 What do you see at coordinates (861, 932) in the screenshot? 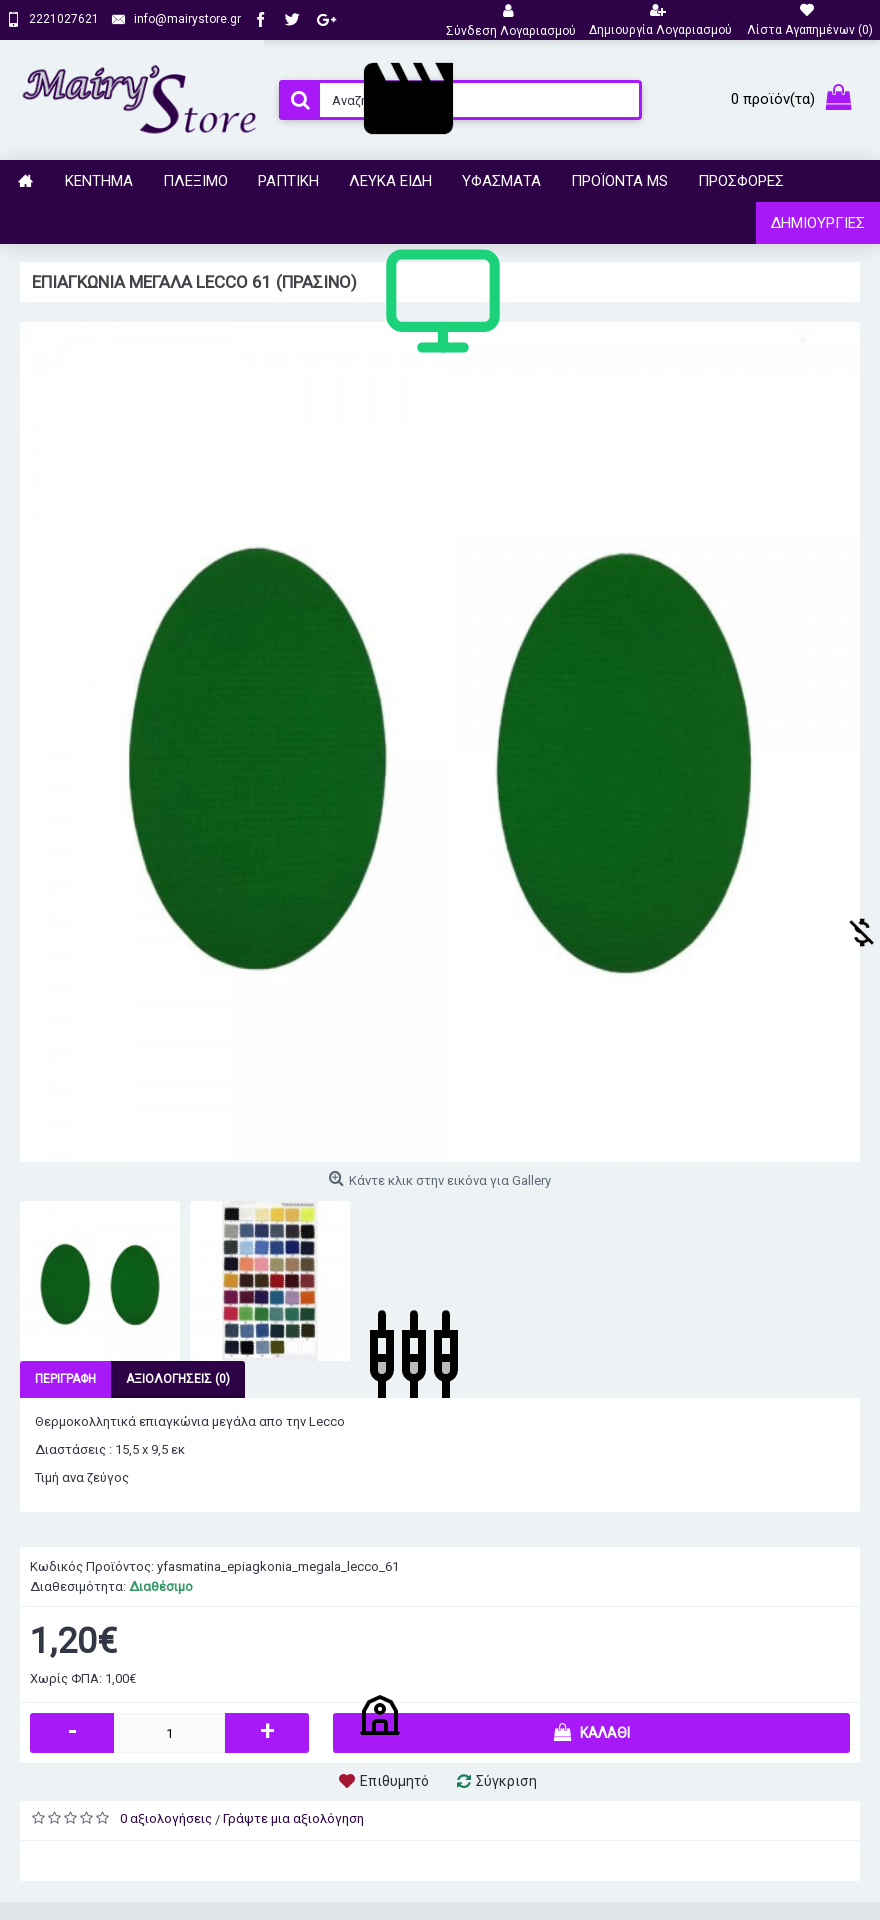
I see `indicates no cost or free item` at bounding box center [861, 932].